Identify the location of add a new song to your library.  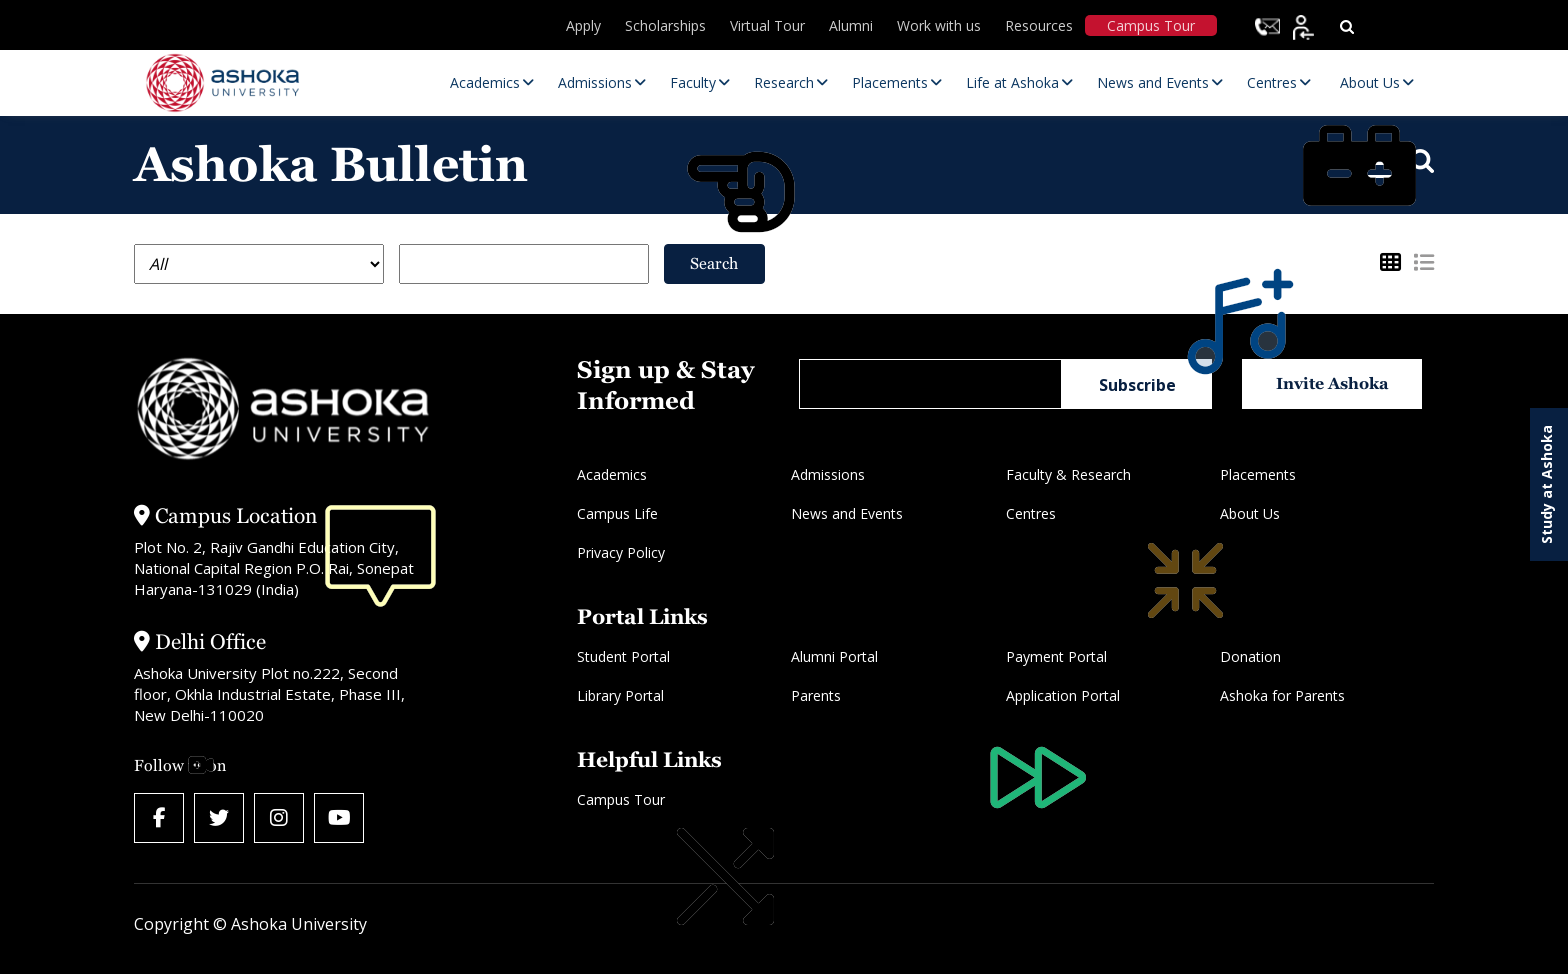
(1242, 323).